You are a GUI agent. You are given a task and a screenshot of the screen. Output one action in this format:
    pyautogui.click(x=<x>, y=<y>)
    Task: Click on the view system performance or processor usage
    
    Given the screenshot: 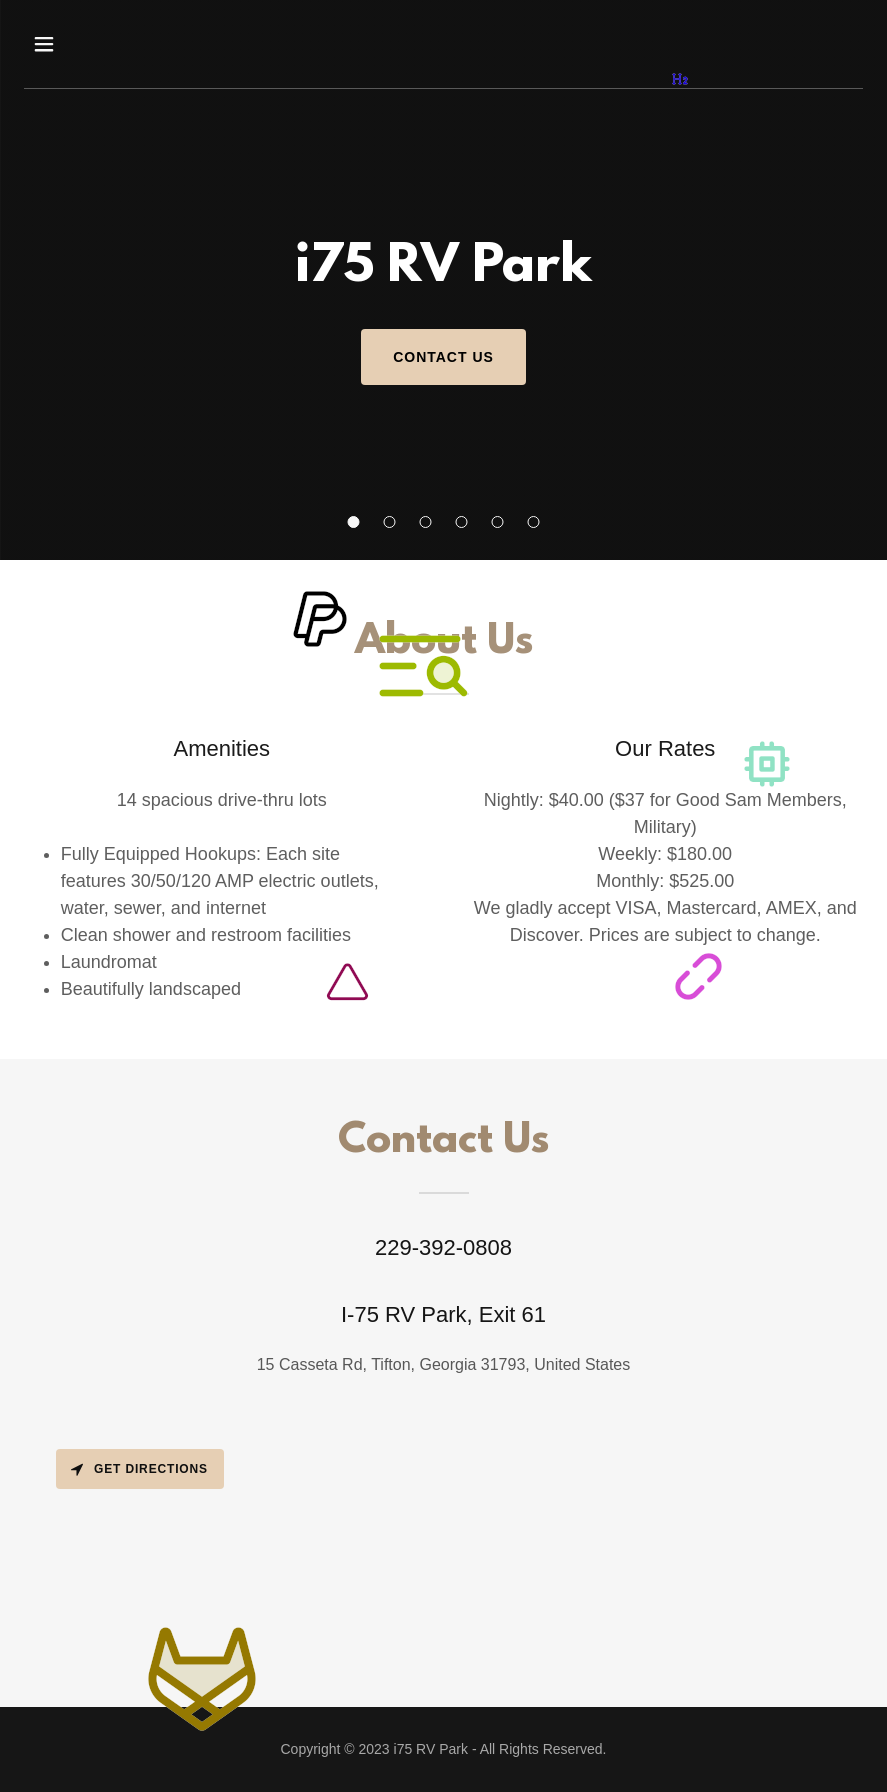 What is the action you would take?
    pyautogui.click(x=767, y=764)
    